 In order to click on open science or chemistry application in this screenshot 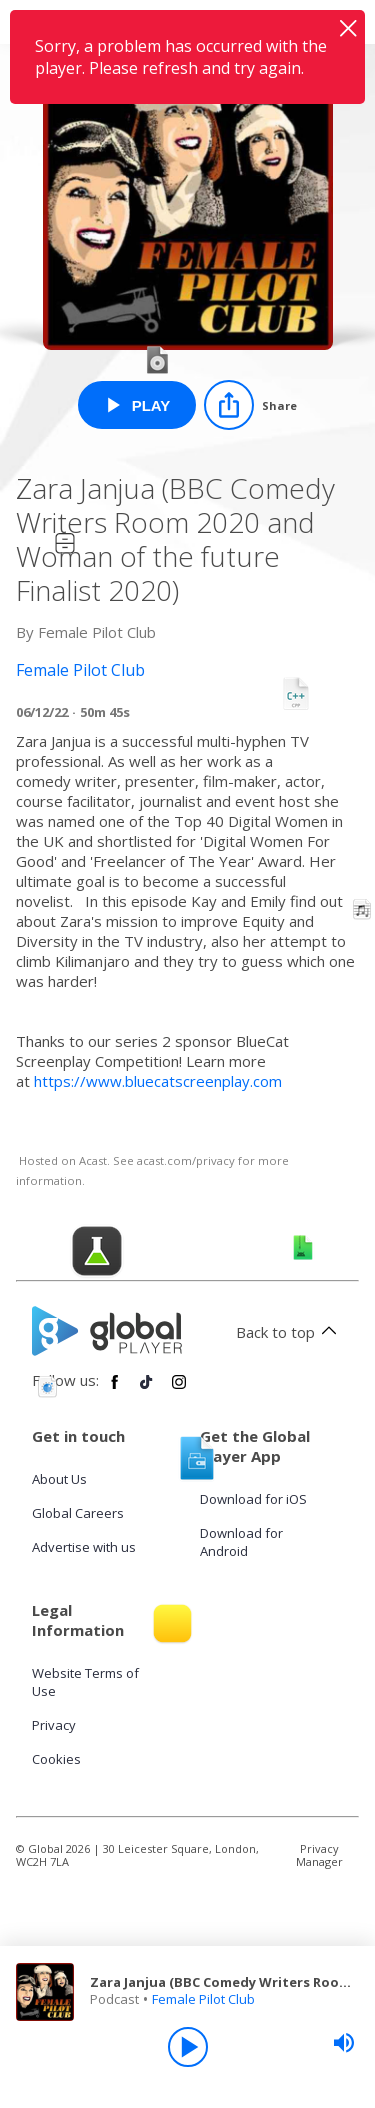, I will do `click(97, 1251)`.